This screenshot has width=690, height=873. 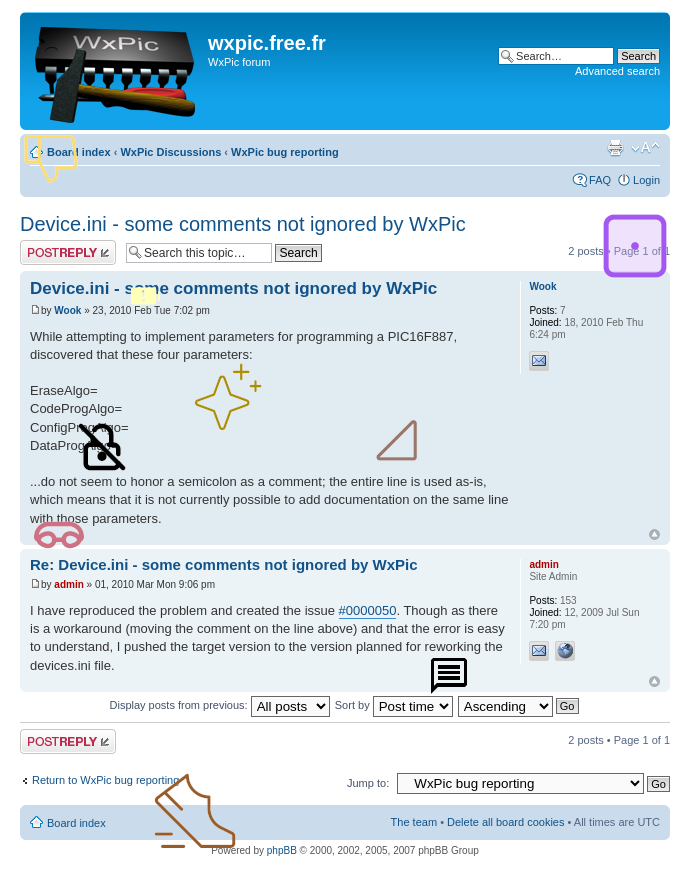 What do you see at coordinates (400, 442) in the screenshot?
I see `indicates no cellular signal available` at bounding box center [400, 442].